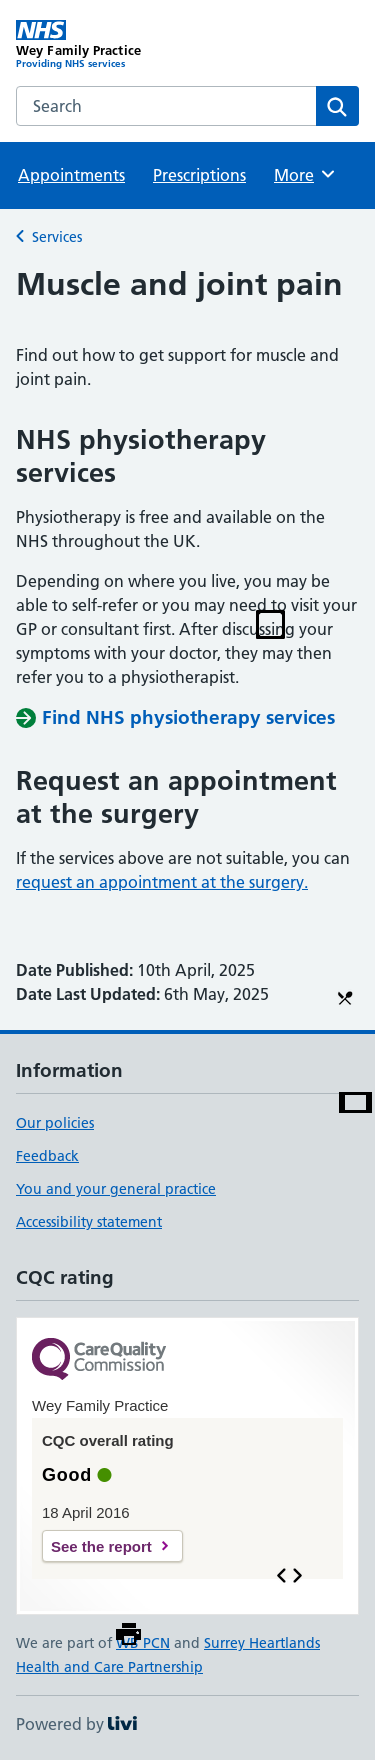 The width and height of the screenshot is (375, 1760). I want to click on view or edit source code, so click(289, 1575).